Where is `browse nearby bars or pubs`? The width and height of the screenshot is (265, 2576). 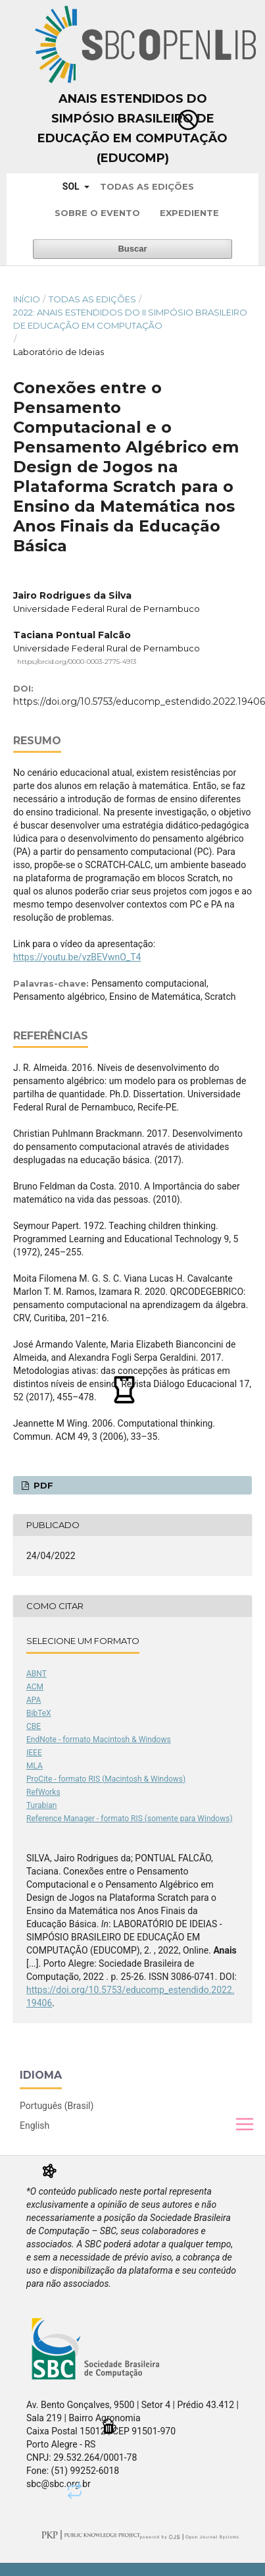
browse nearby bars or pubs is located at coordinates (109, 2426).